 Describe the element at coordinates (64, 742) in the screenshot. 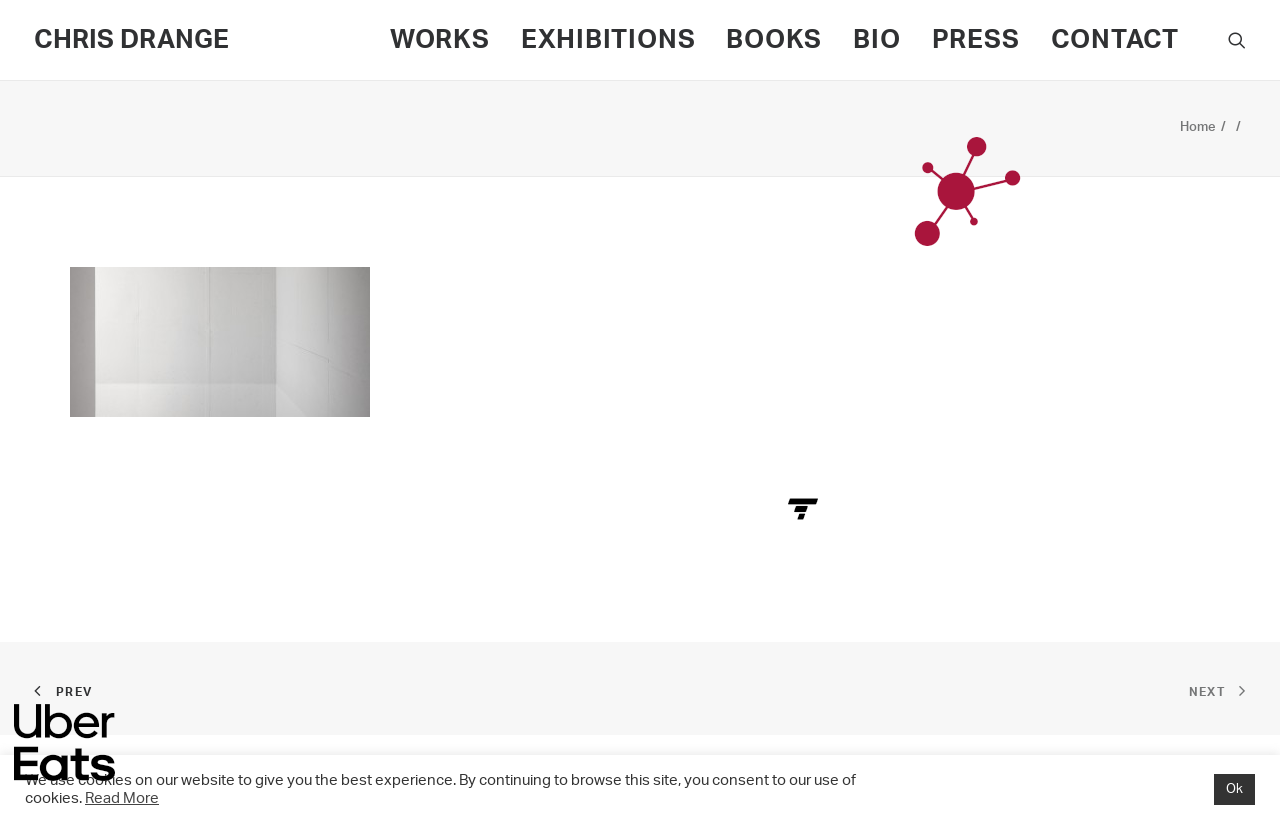

I see `open the Uber Eats app` at that location.